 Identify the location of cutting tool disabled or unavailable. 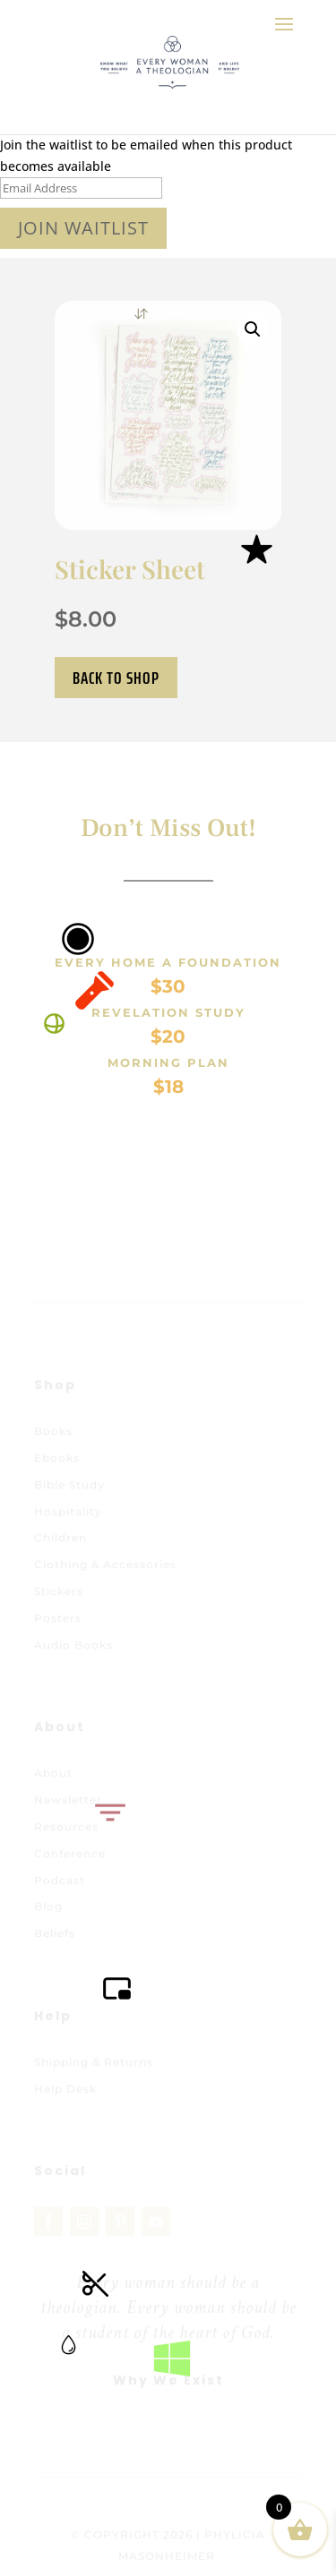
(95, 2283).